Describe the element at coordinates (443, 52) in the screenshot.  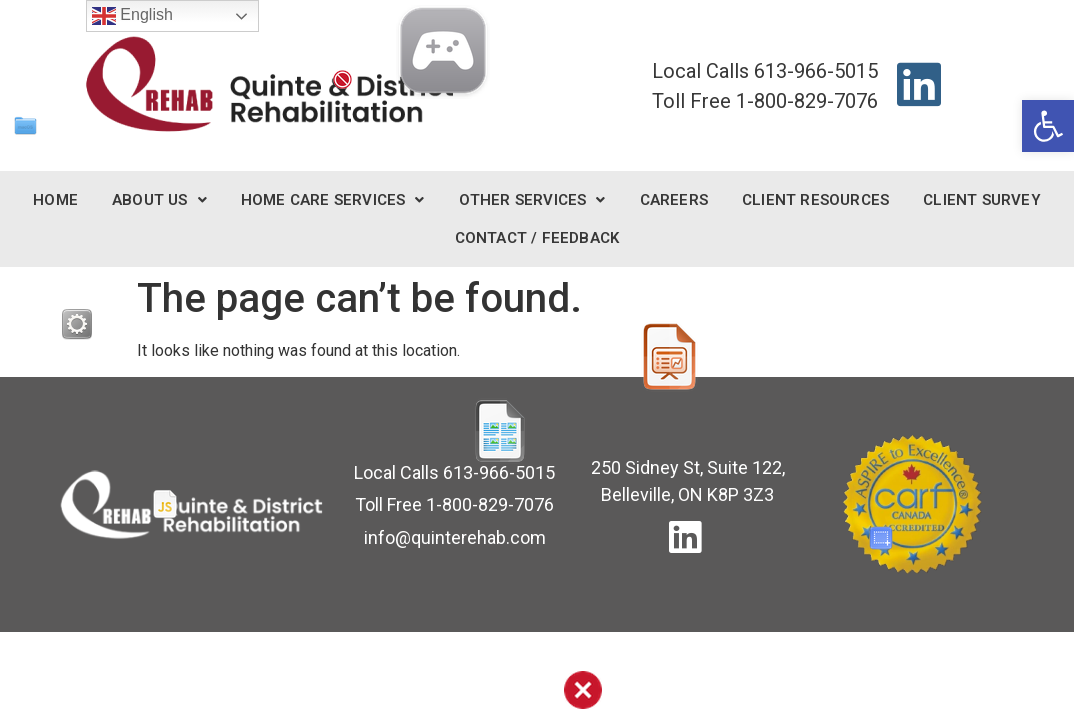
I see `access gaming preferences and settings` at that location.